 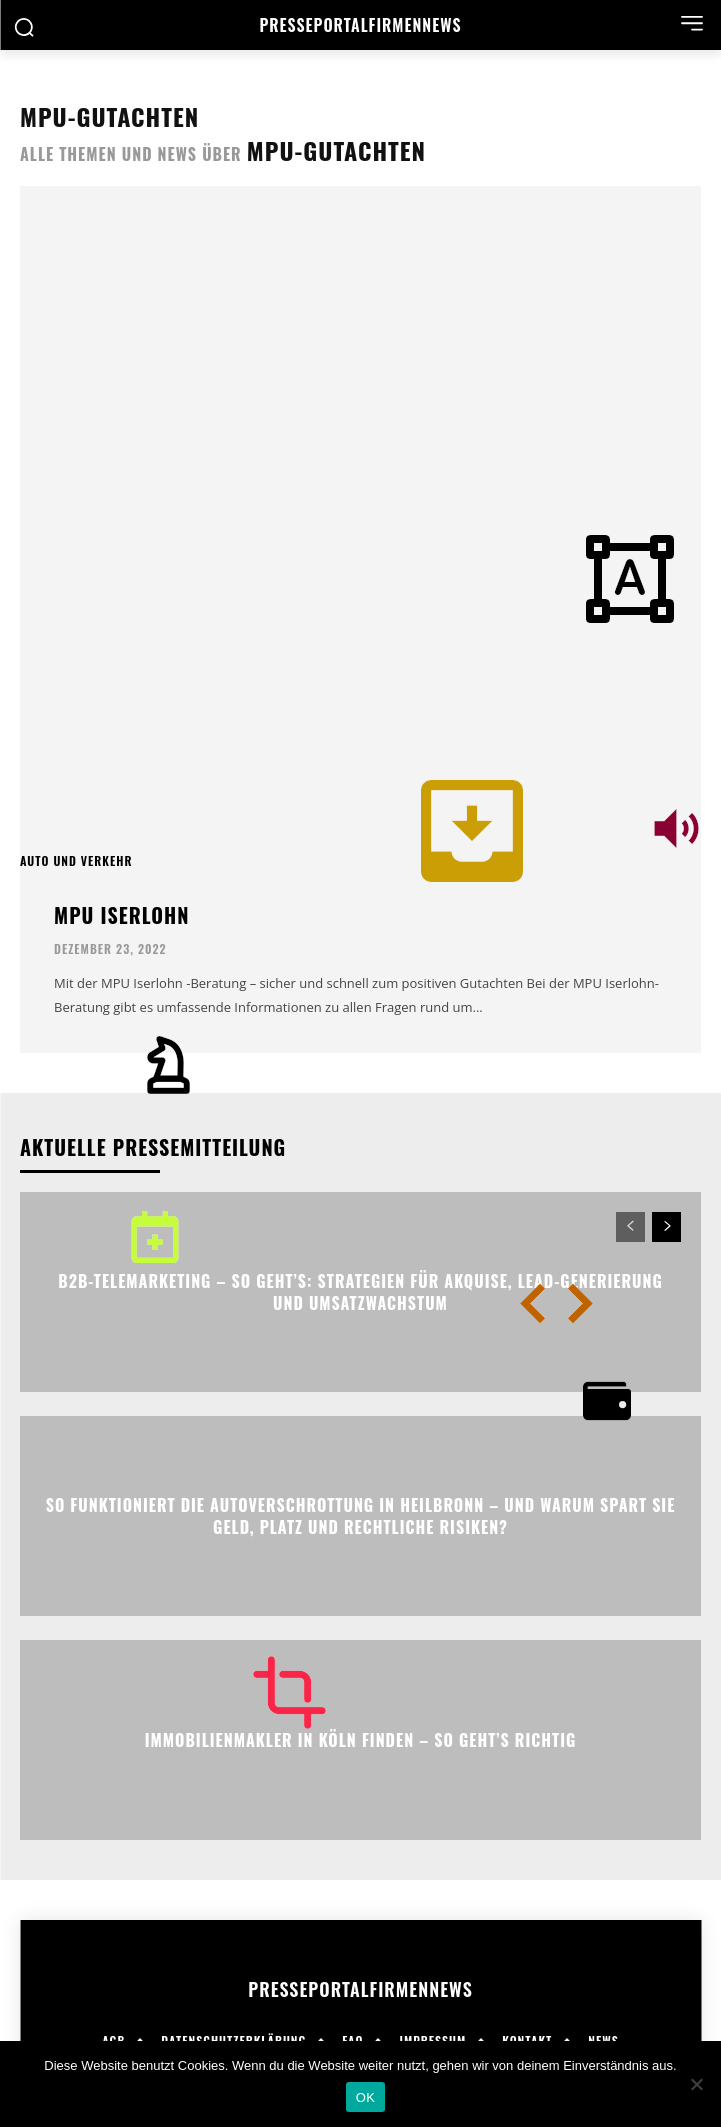 What do you see at coordinates (556, 1303) in the screenshot?
I see `view or edit source code` at bounding box center [556, 1303].